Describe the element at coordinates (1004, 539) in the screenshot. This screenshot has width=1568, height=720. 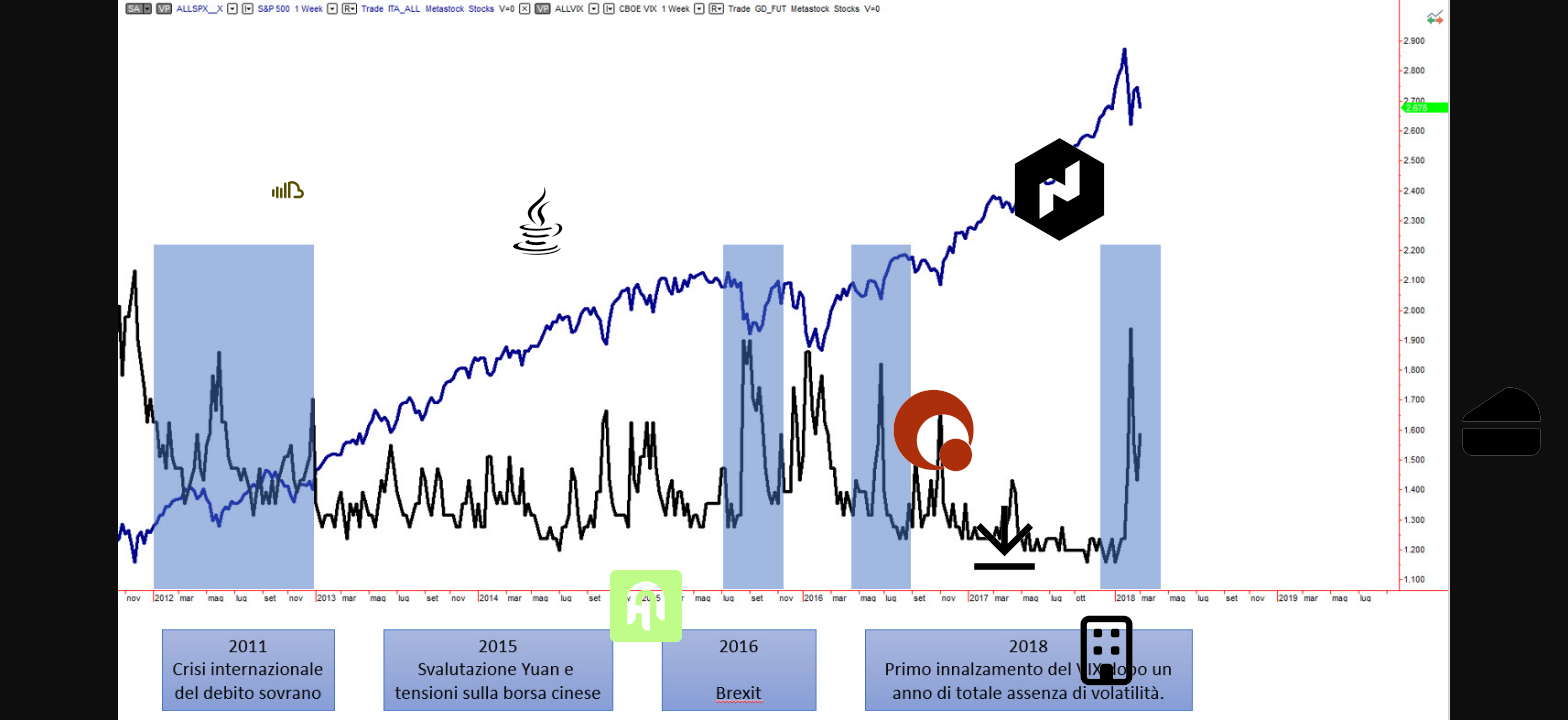
I see `download a file or document` at that location.